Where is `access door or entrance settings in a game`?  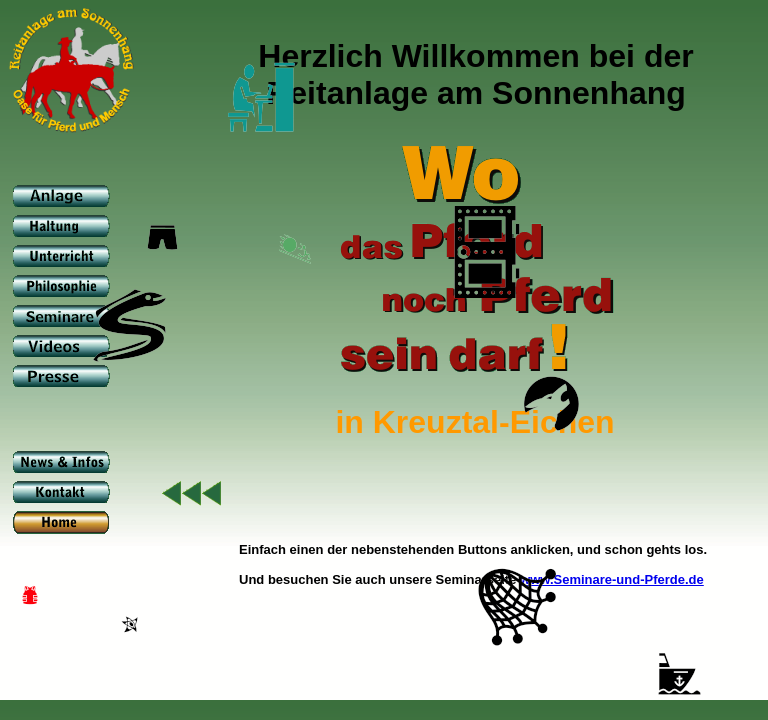 access door or entrance settings in a game is located at coordinates (487, 252).